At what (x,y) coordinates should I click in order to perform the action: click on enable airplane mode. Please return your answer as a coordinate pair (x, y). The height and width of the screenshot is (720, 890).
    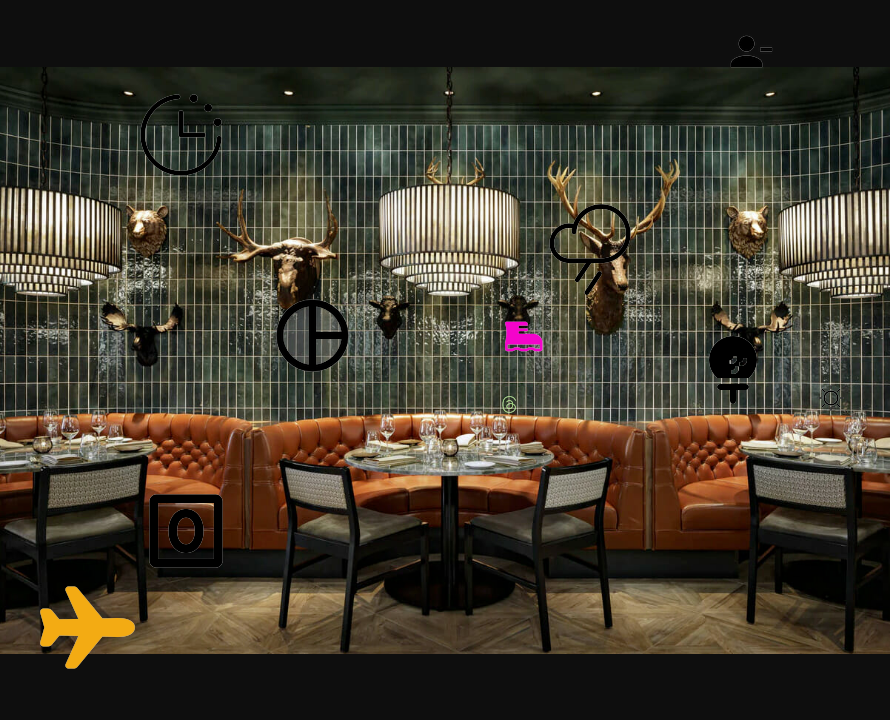
    Looking at the image, I should click on (87, 627).